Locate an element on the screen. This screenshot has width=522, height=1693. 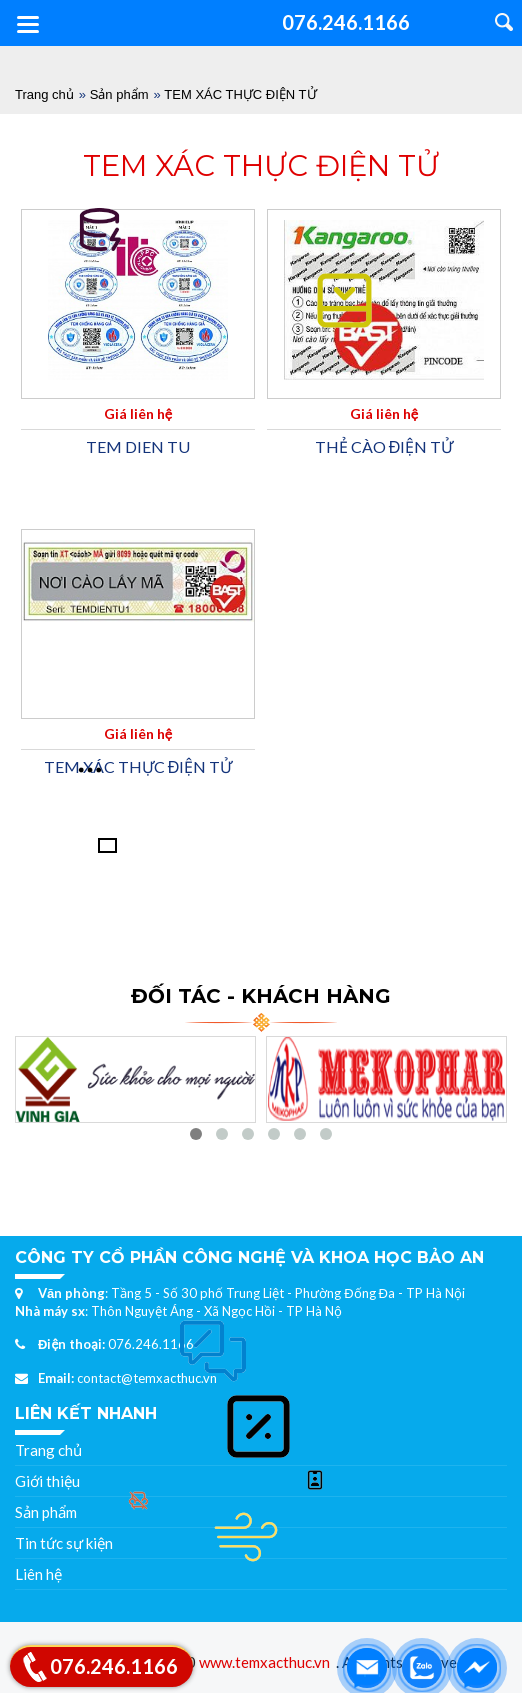
database with active or real-time processing is located at coordinates (99, 229).